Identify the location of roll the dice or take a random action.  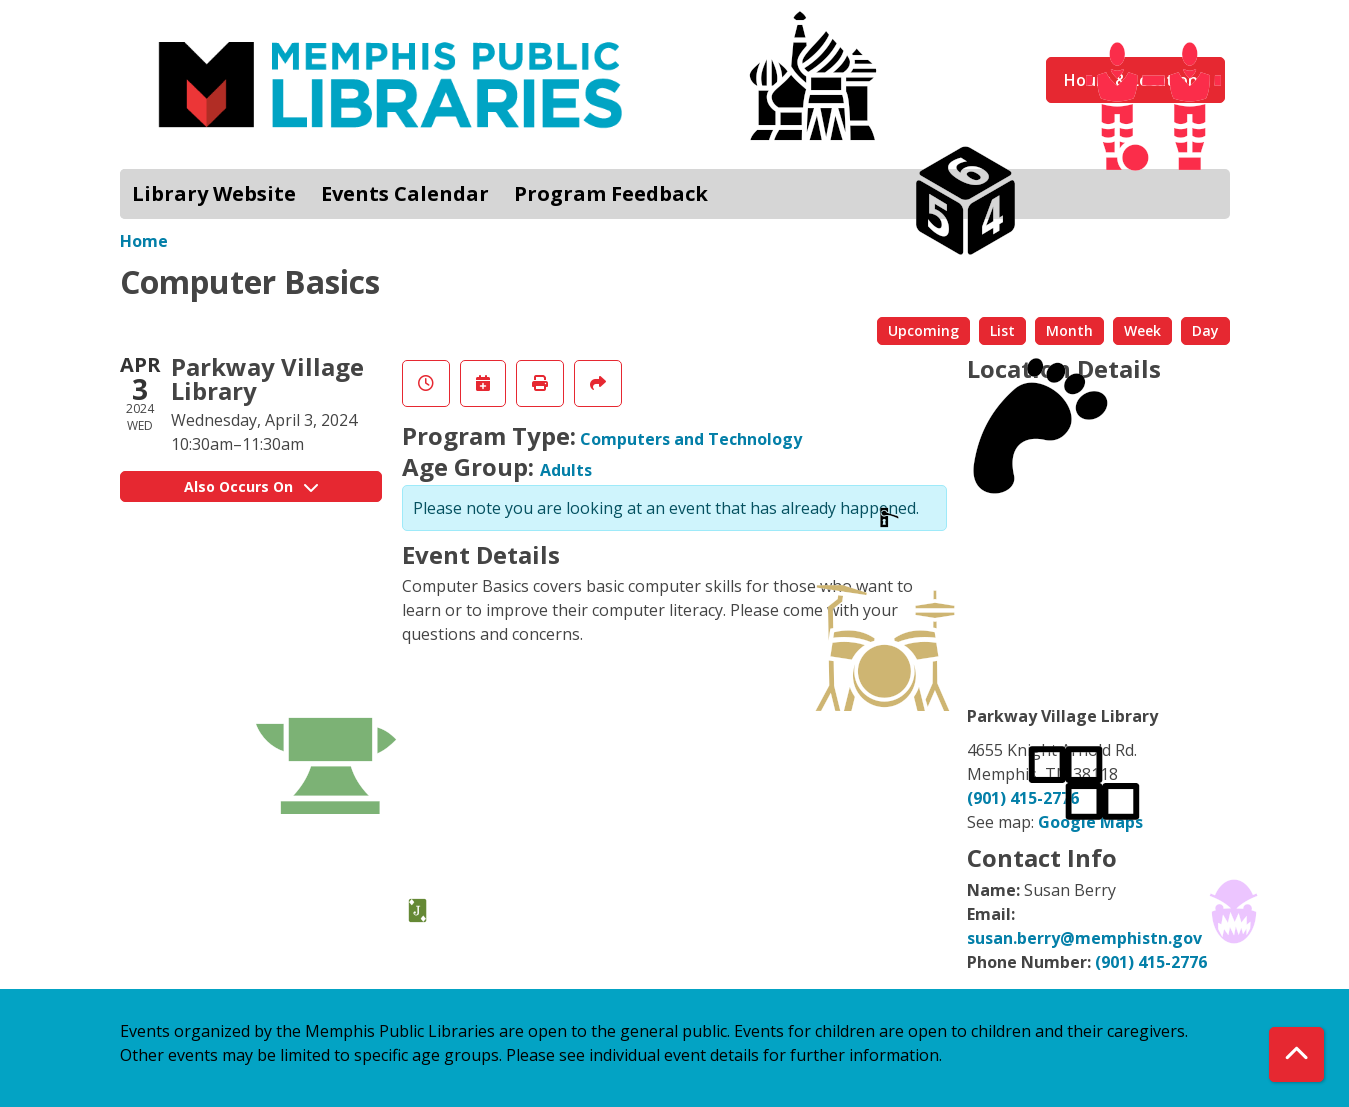
(965, 201).